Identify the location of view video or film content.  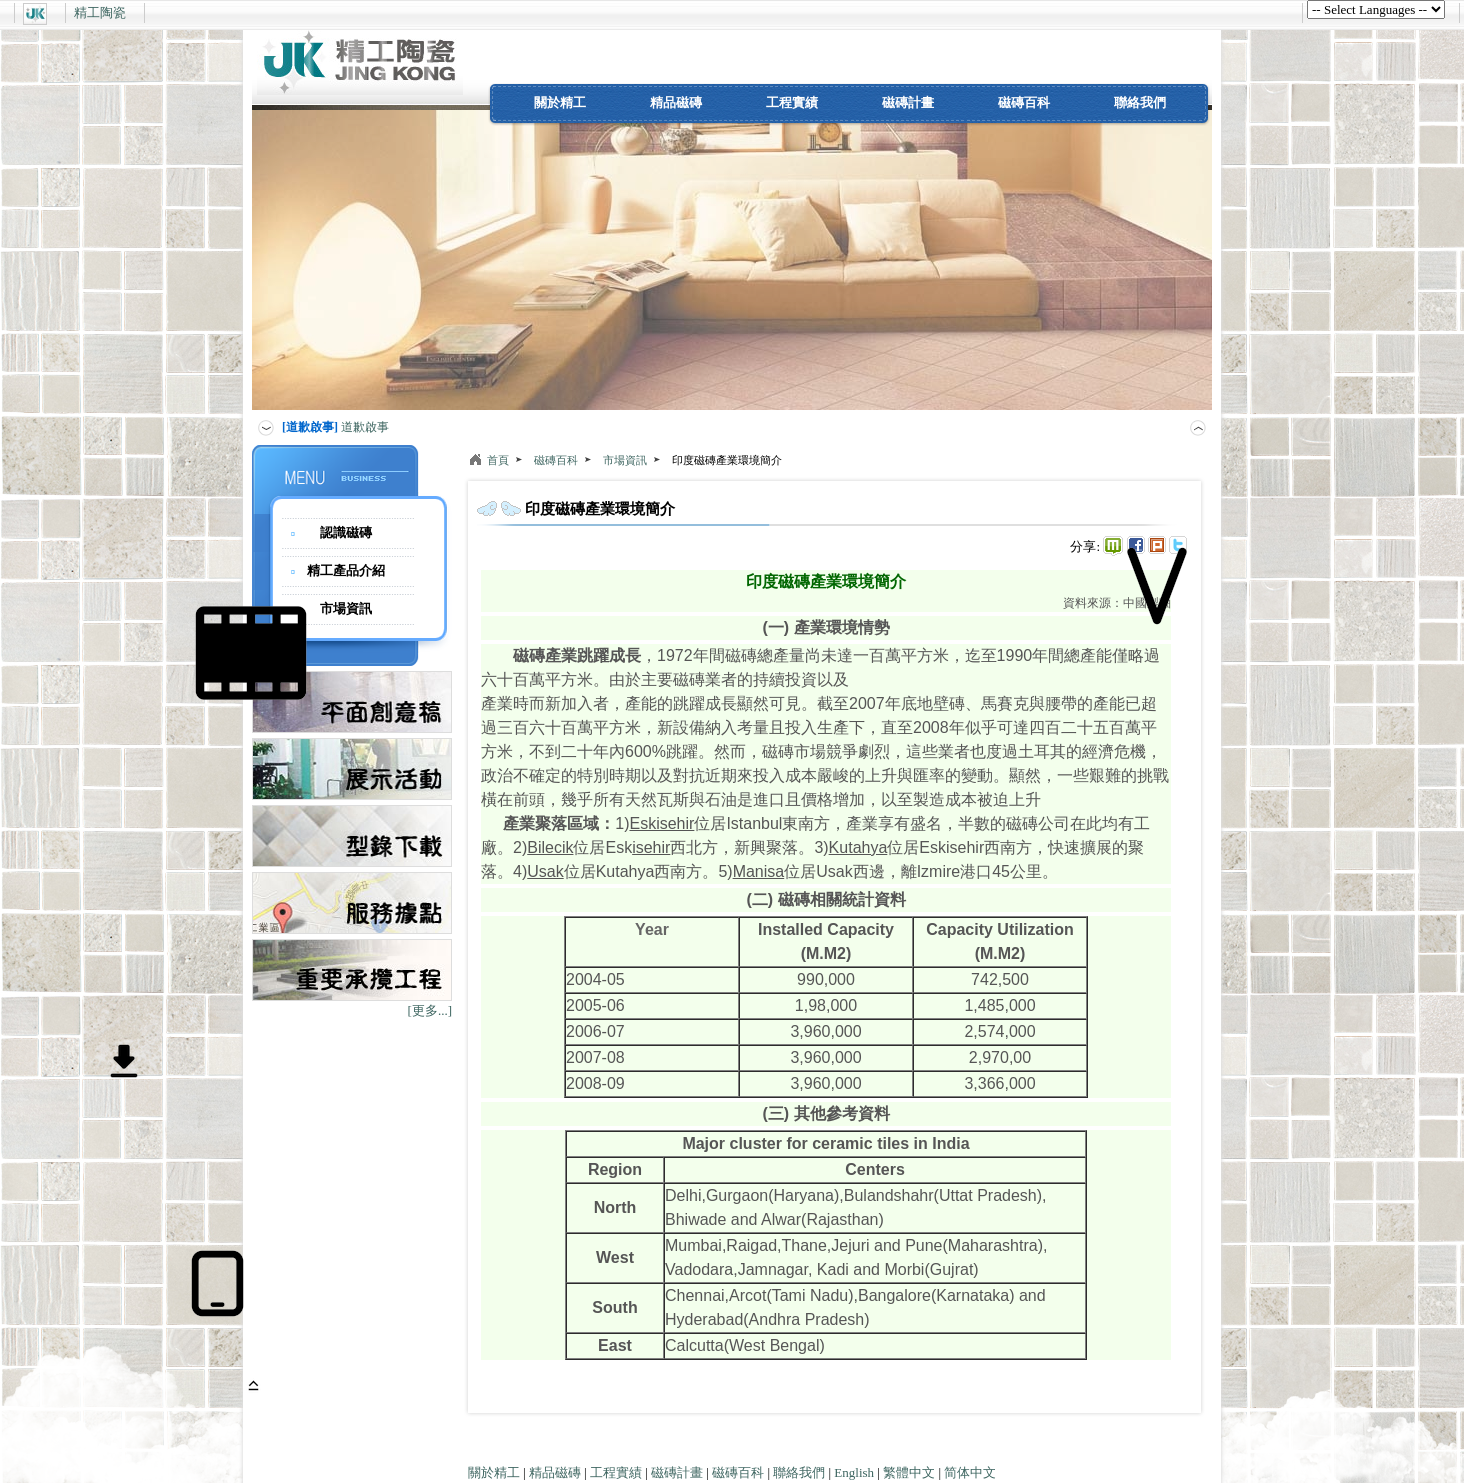
(251, 653).